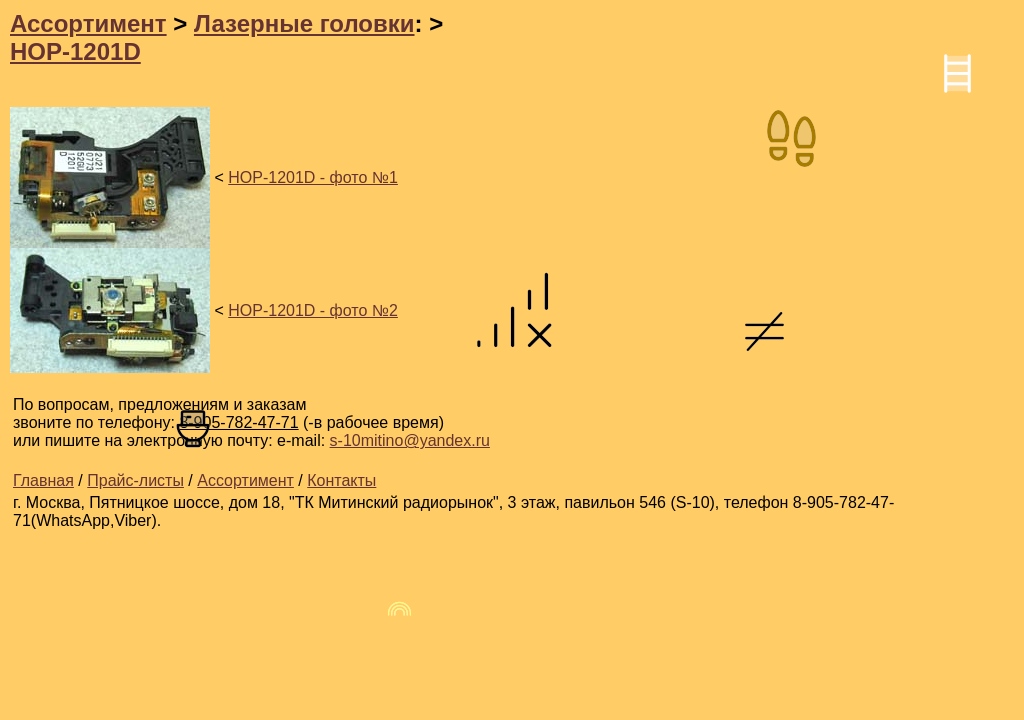 The image size is (1024, 720). What do you see at coordinates (957, 73) in the screenshot?
I see `access step-by-step instructions or tutorials` at bounding box center [957, 73].